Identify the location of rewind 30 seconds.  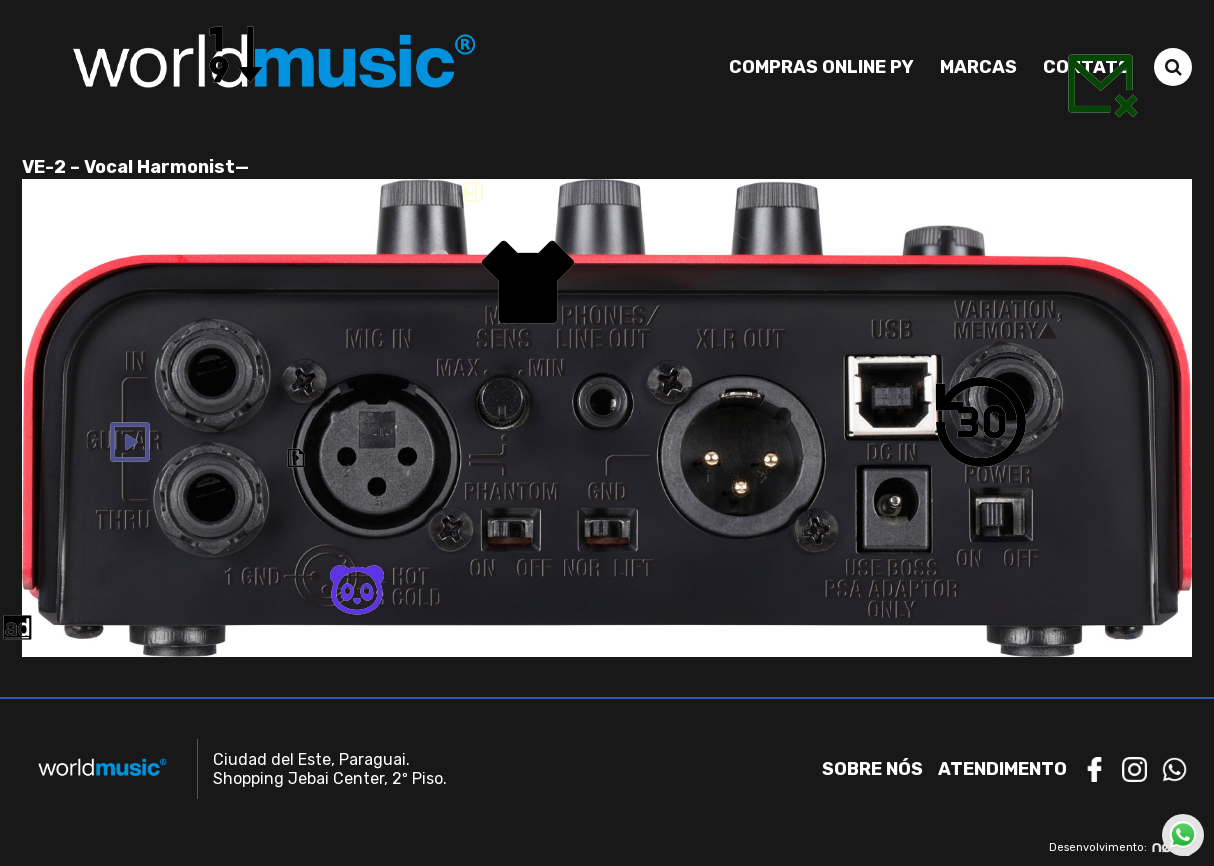
(981, 422).